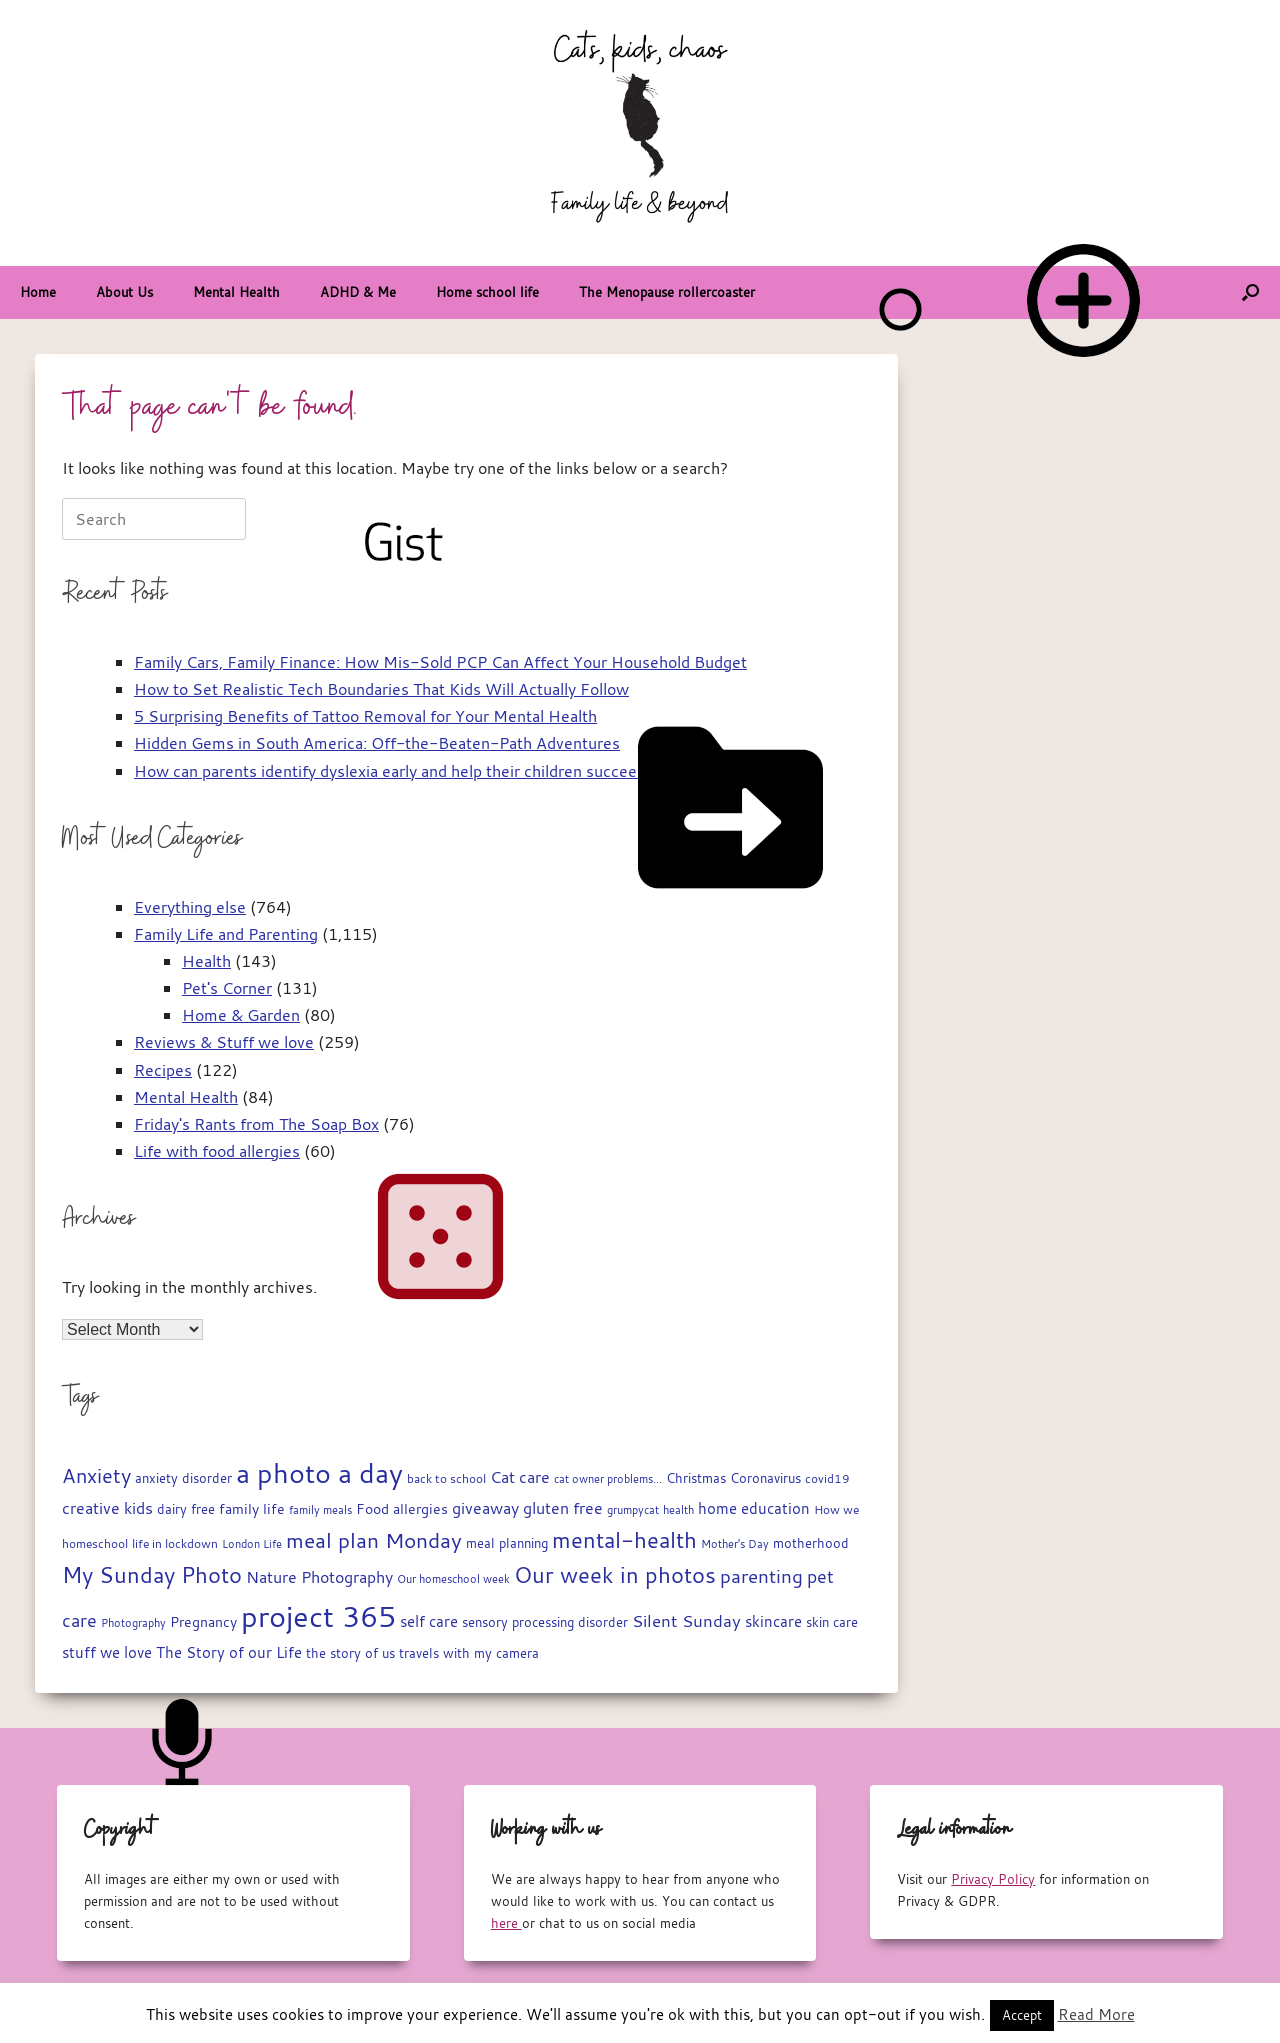  What do you see at coordinates (1083, 300) in the screenshot?
I see `add a new item` at bounding box center [1083, 300].